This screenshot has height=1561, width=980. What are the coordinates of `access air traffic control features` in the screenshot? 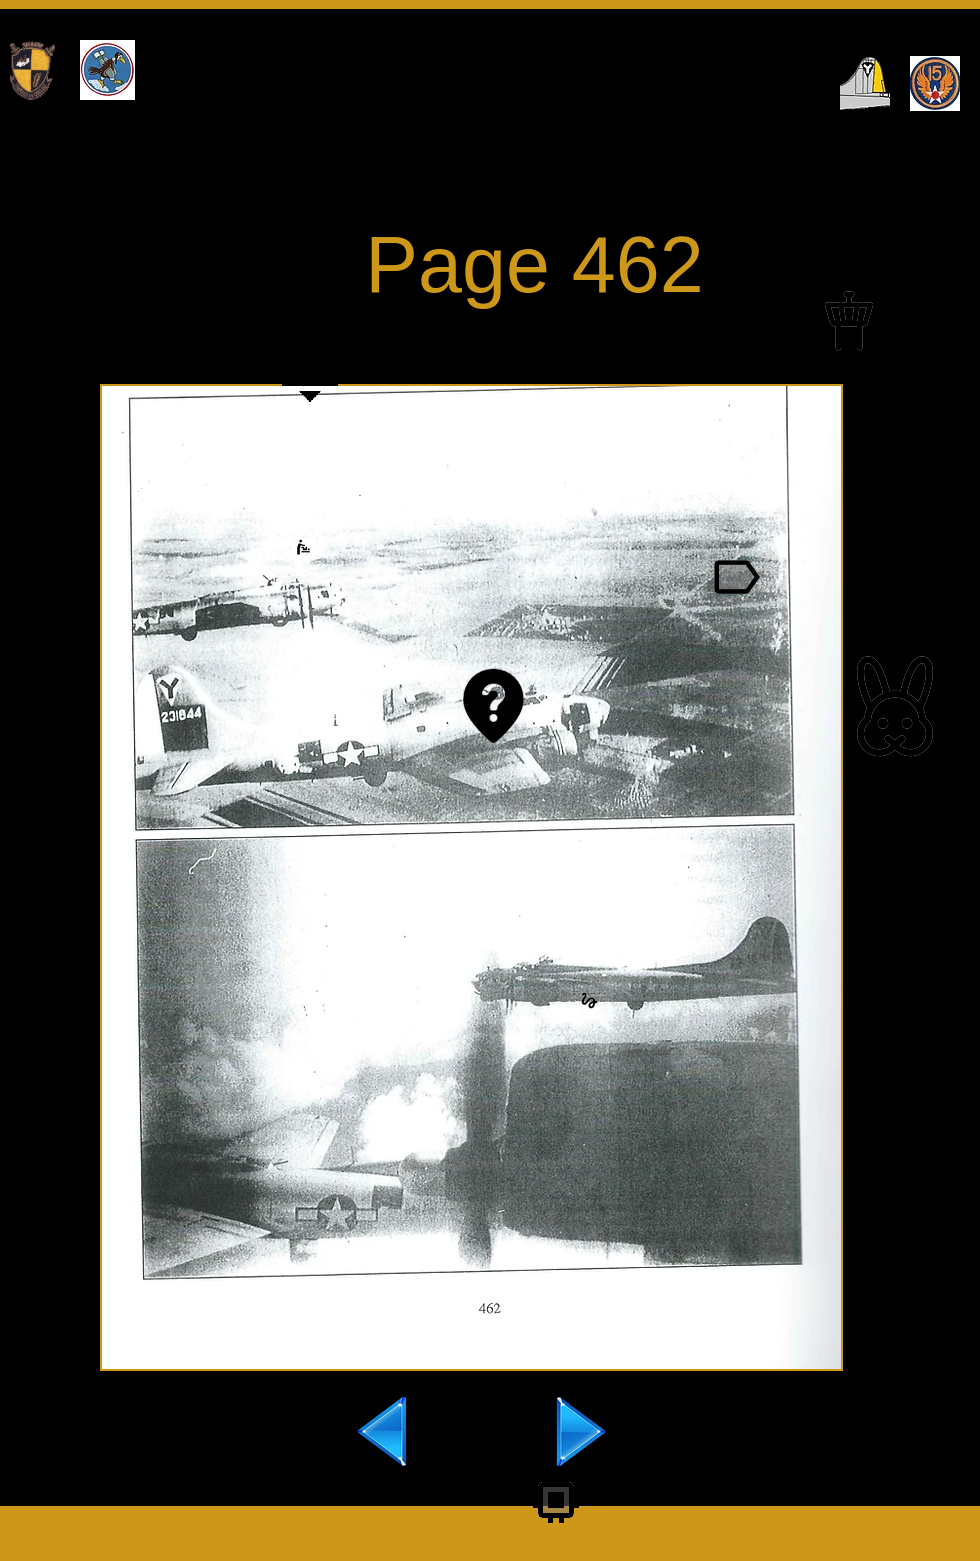 It's located at (849, 321).